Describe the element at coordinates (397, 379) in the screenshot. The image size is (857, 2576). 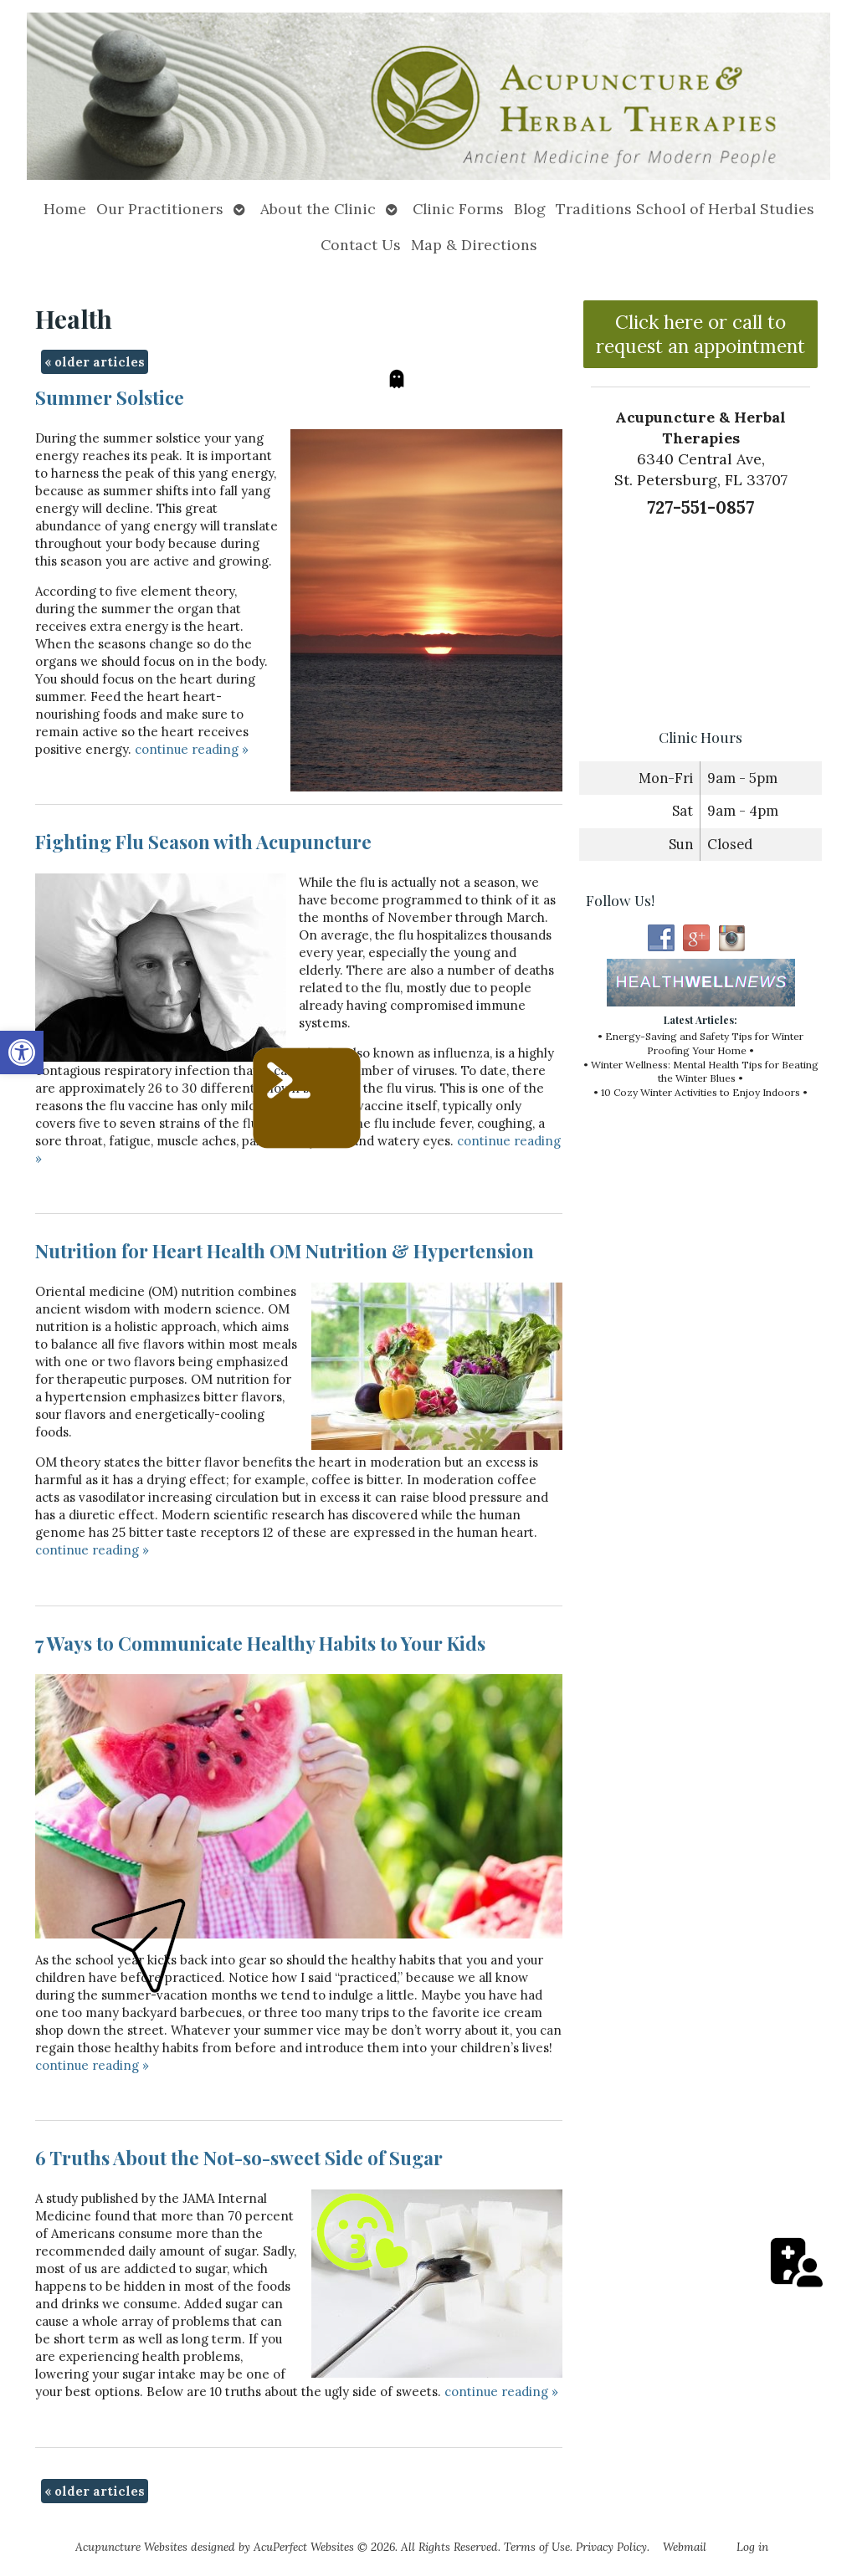
I see `toggle ghost mode or invisible status` at that location.